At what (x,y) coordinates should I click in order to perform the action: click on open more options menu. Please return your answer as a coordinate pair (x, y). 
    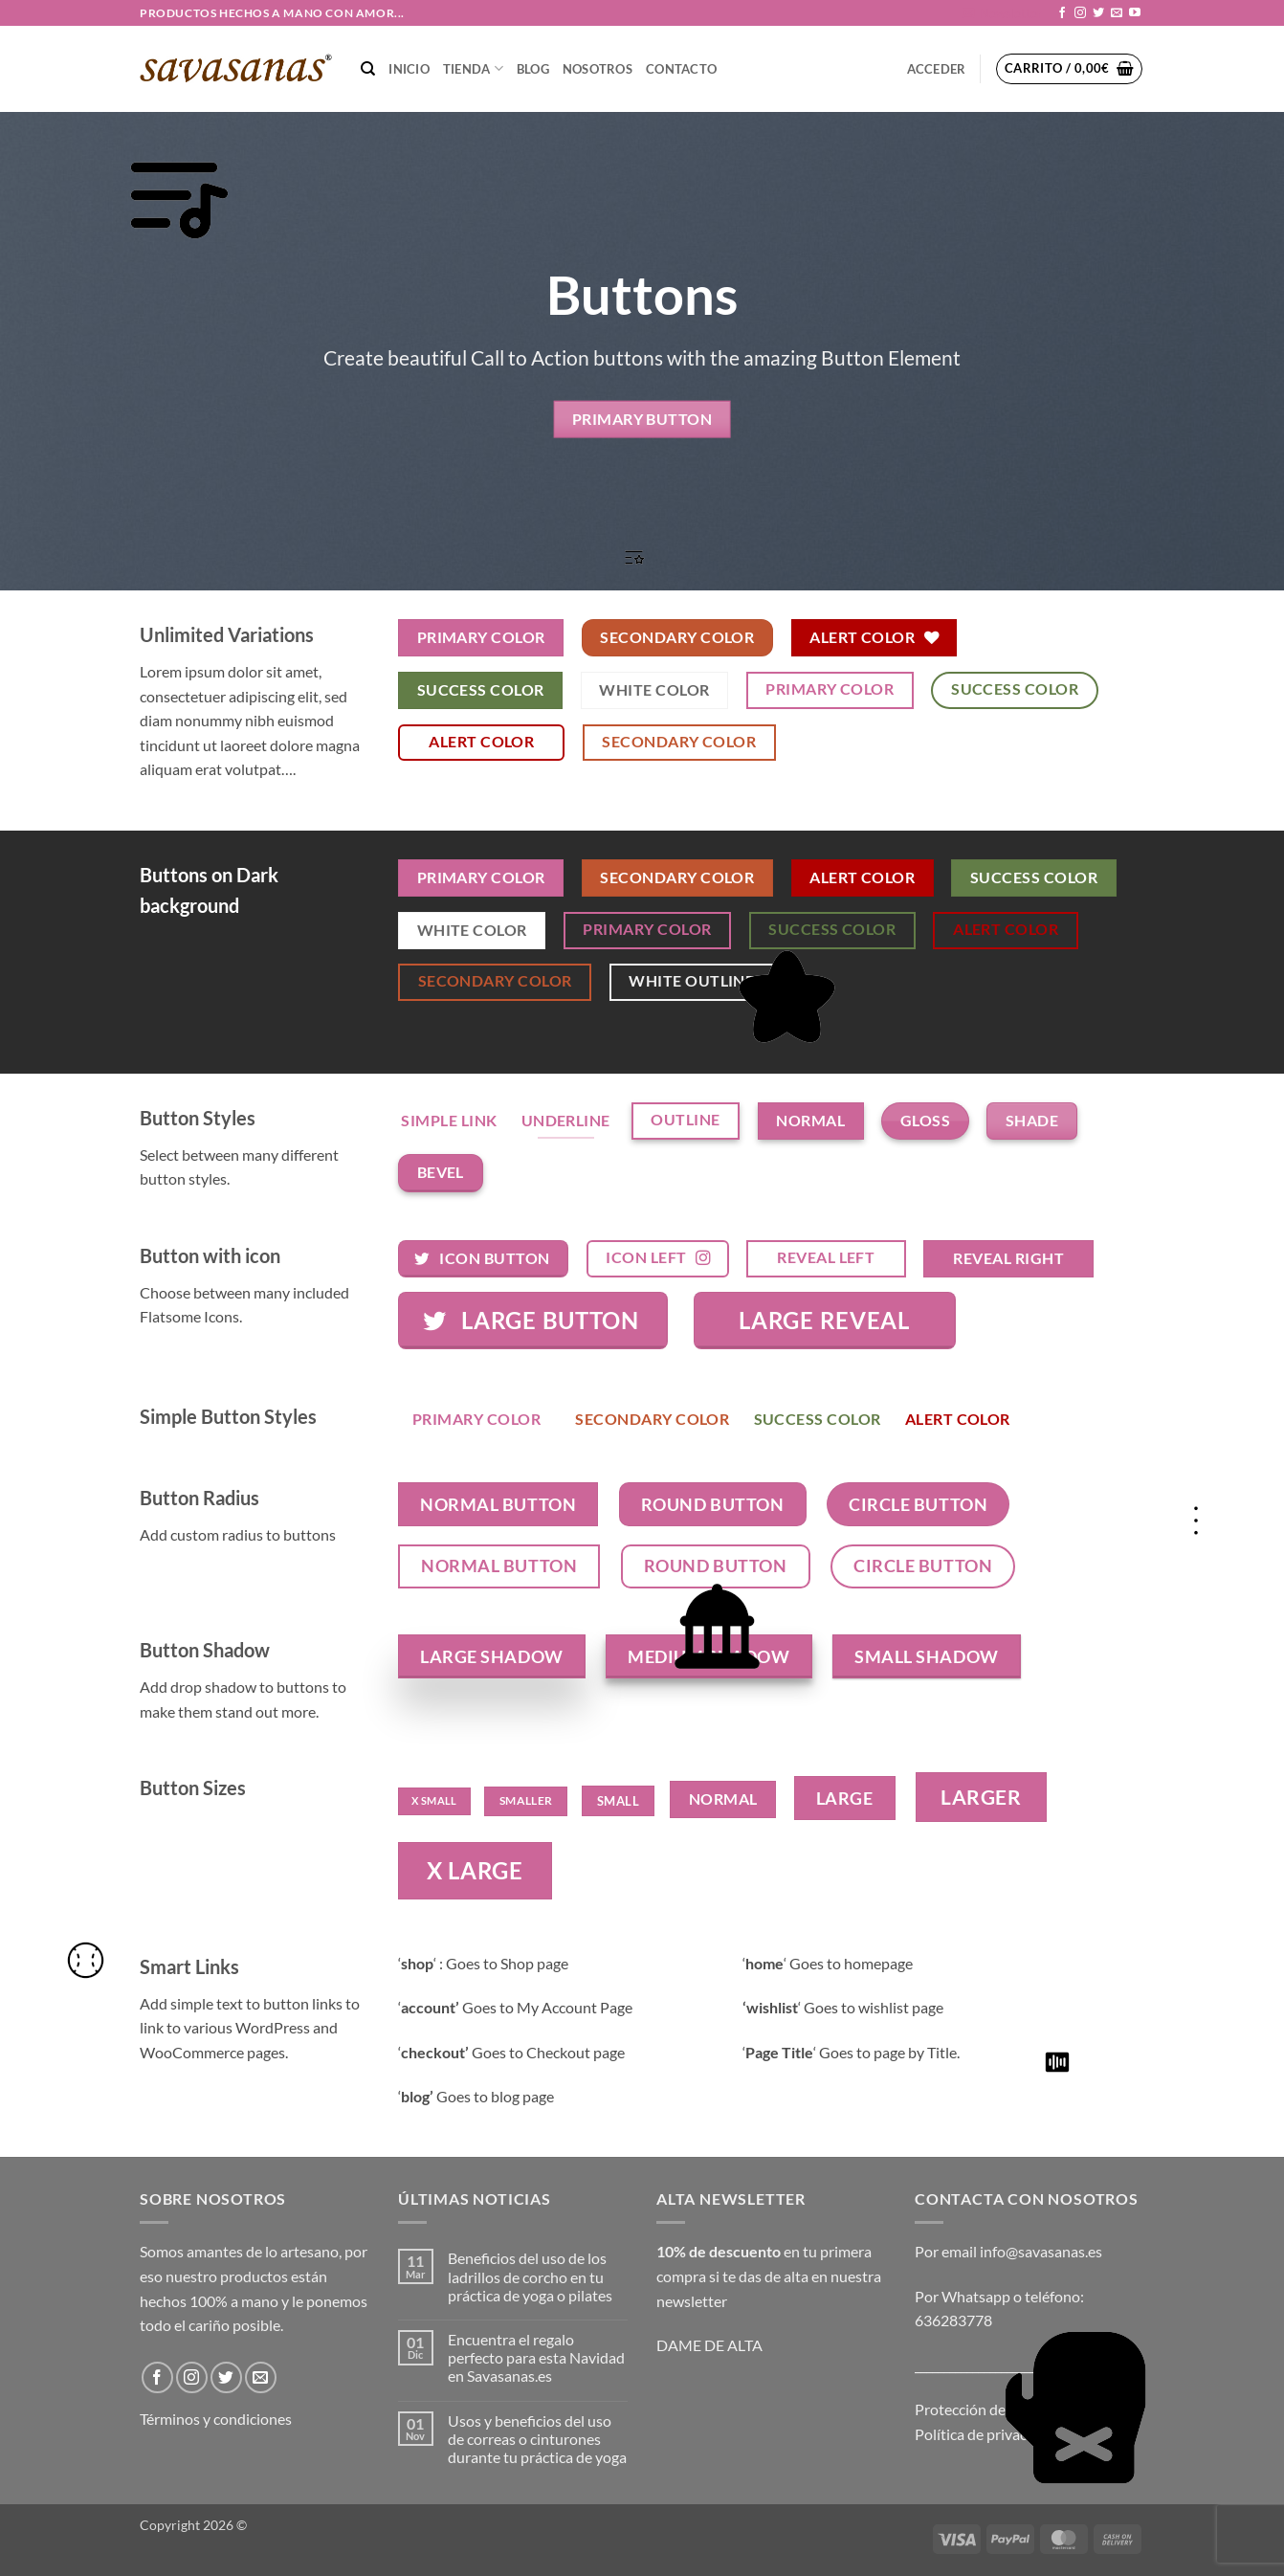
    Looking at the image, I should click on (1196, 1521).